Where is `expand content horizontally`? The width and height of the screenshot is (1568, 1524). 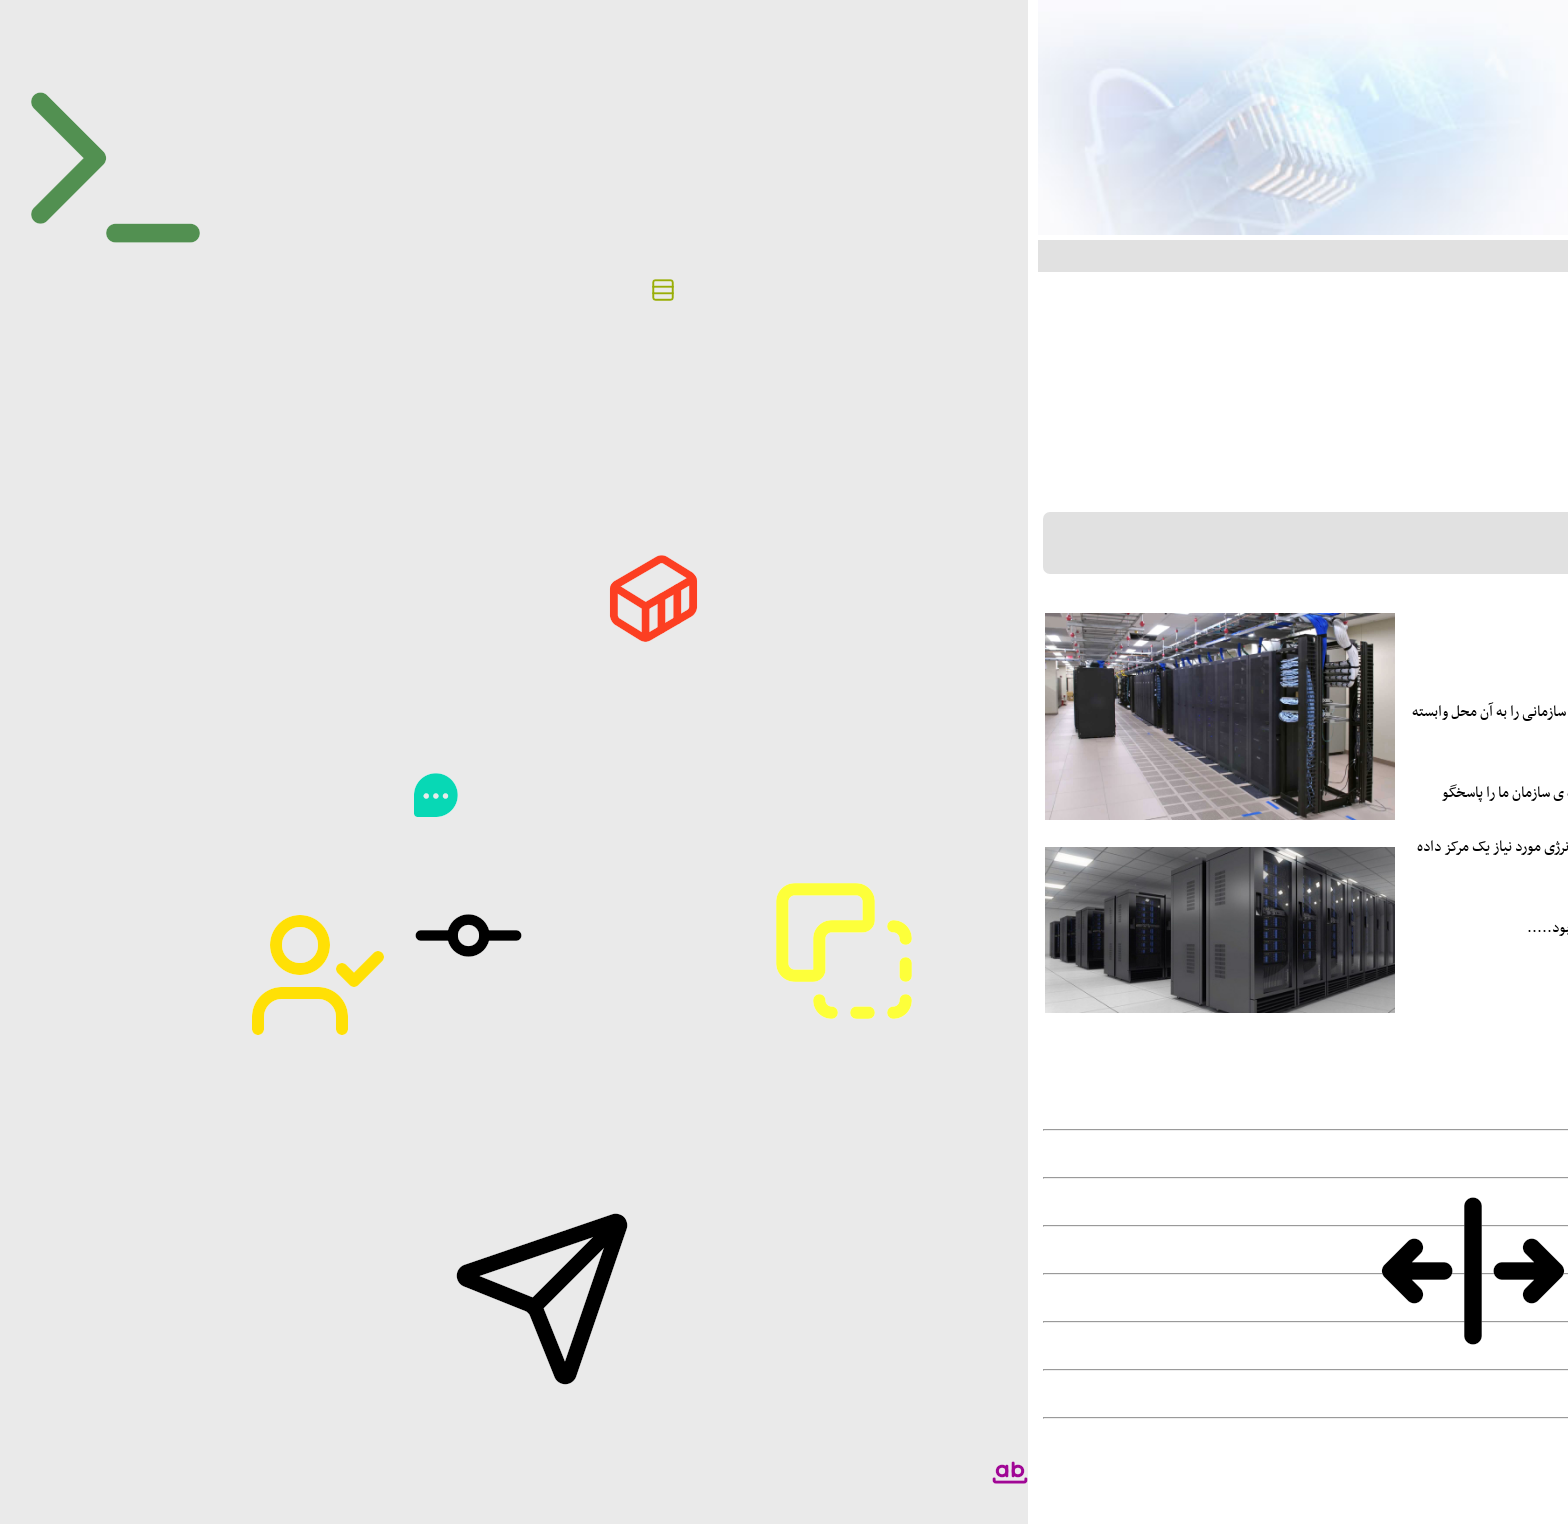
expand content horizontally is located at coordinates (1473, 1271).